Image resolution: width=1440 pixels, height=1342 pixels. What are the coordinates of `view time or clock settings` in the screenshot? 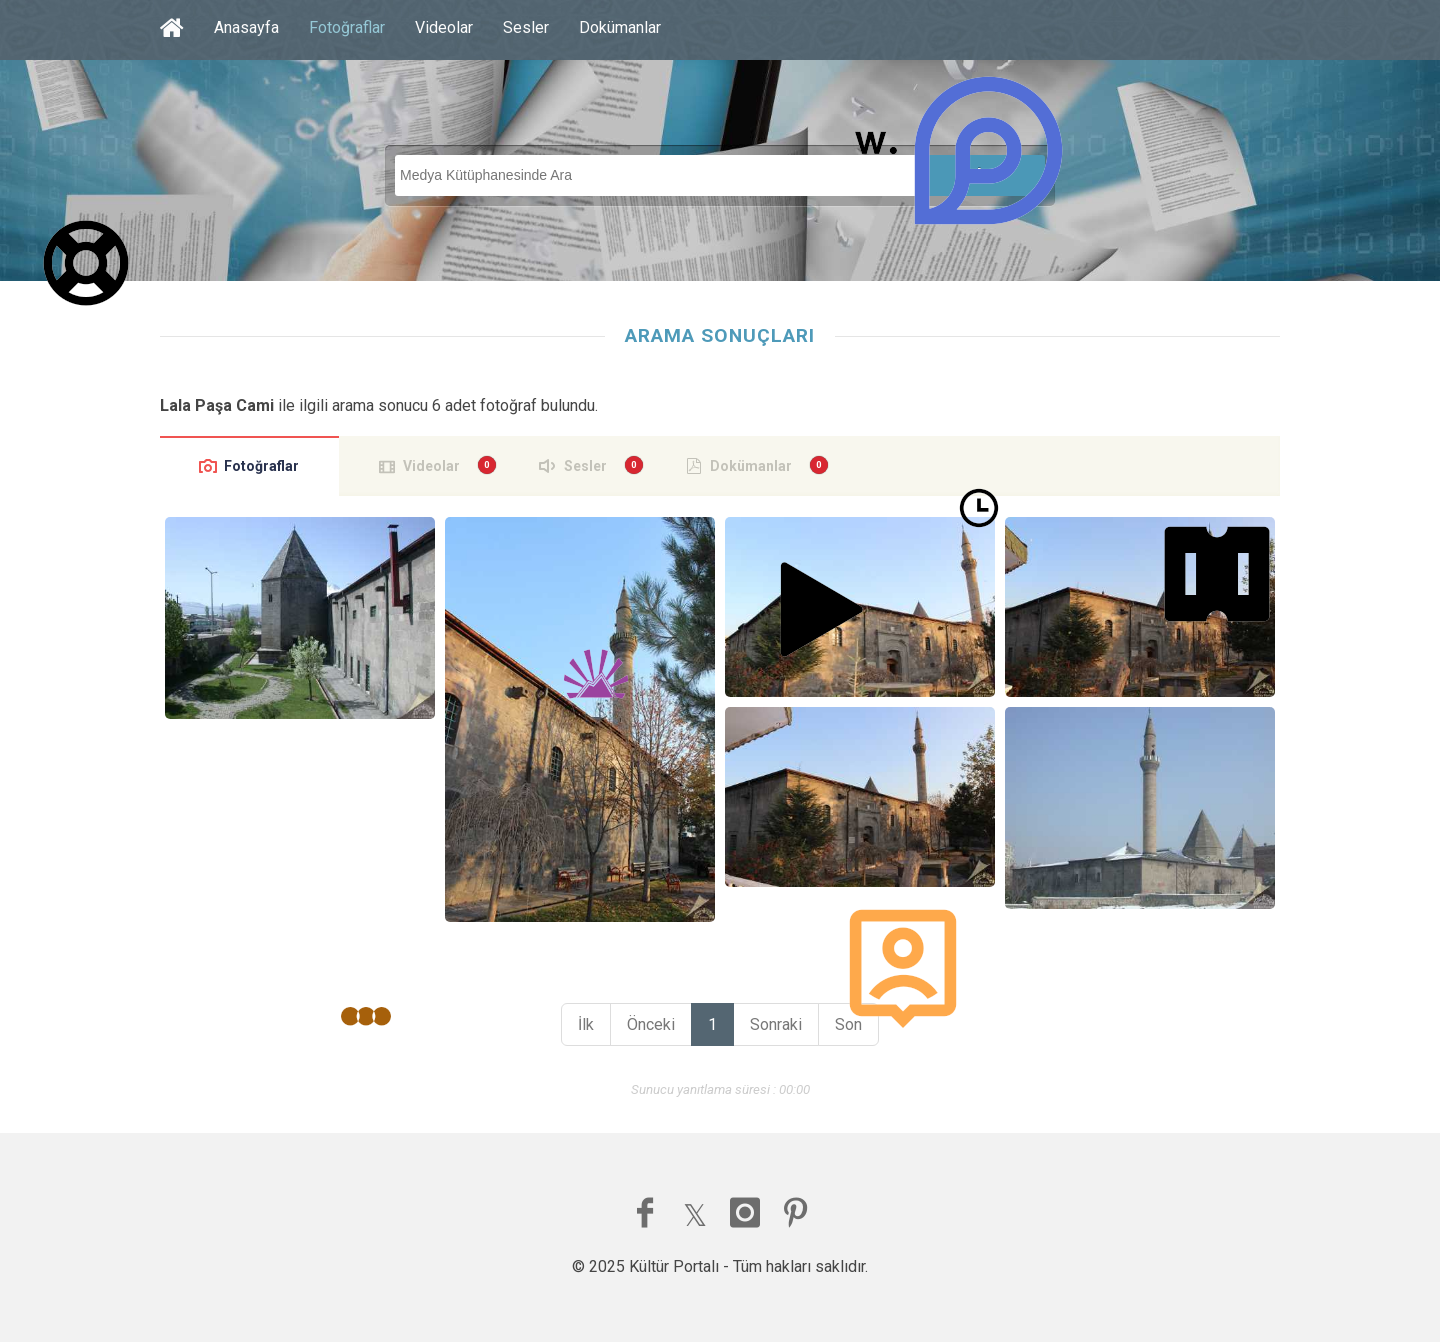 It's located at (979, 508).